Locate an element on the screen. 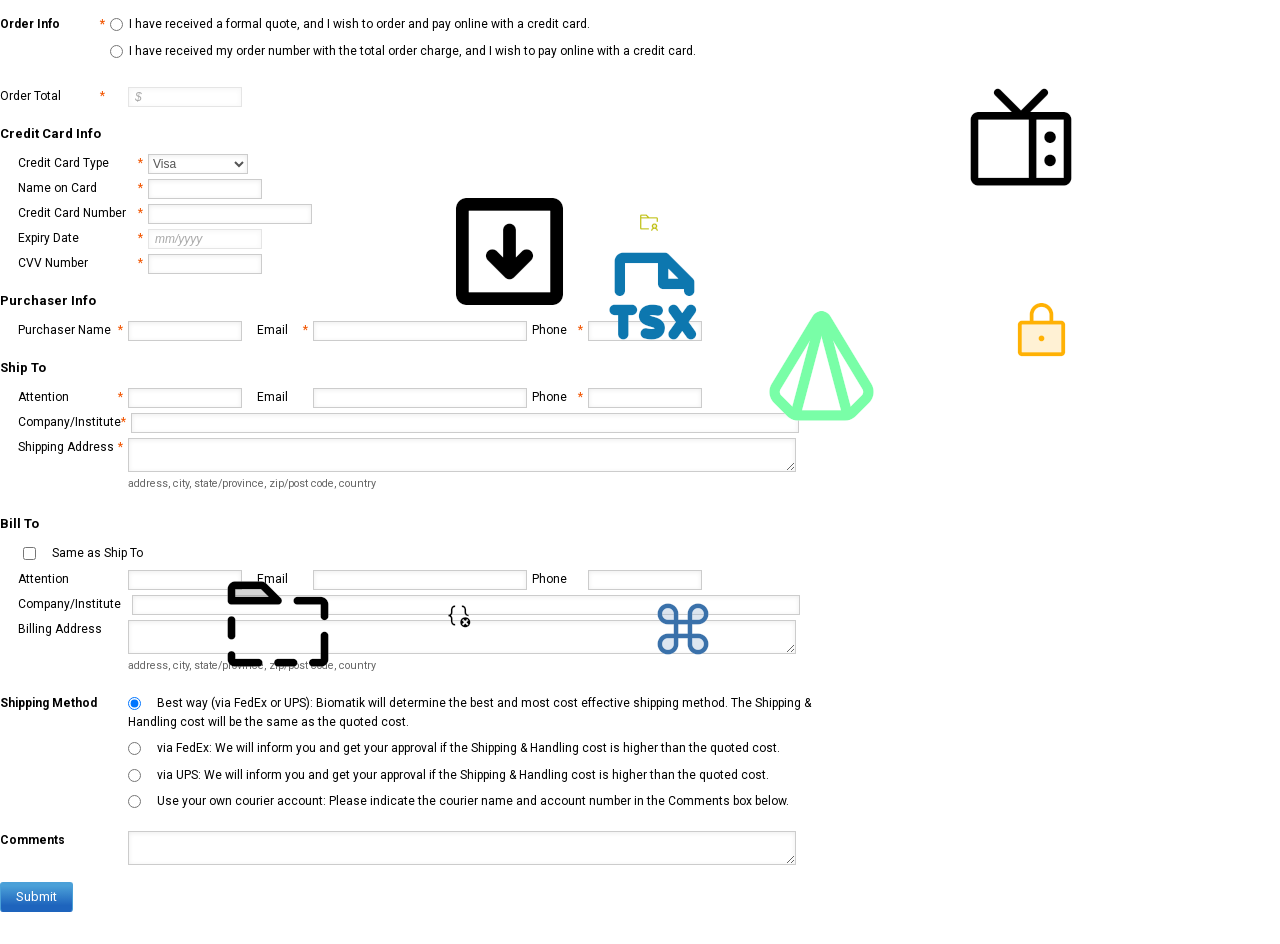  view 3D shape or geometric object is located at coordinates (821, 368).